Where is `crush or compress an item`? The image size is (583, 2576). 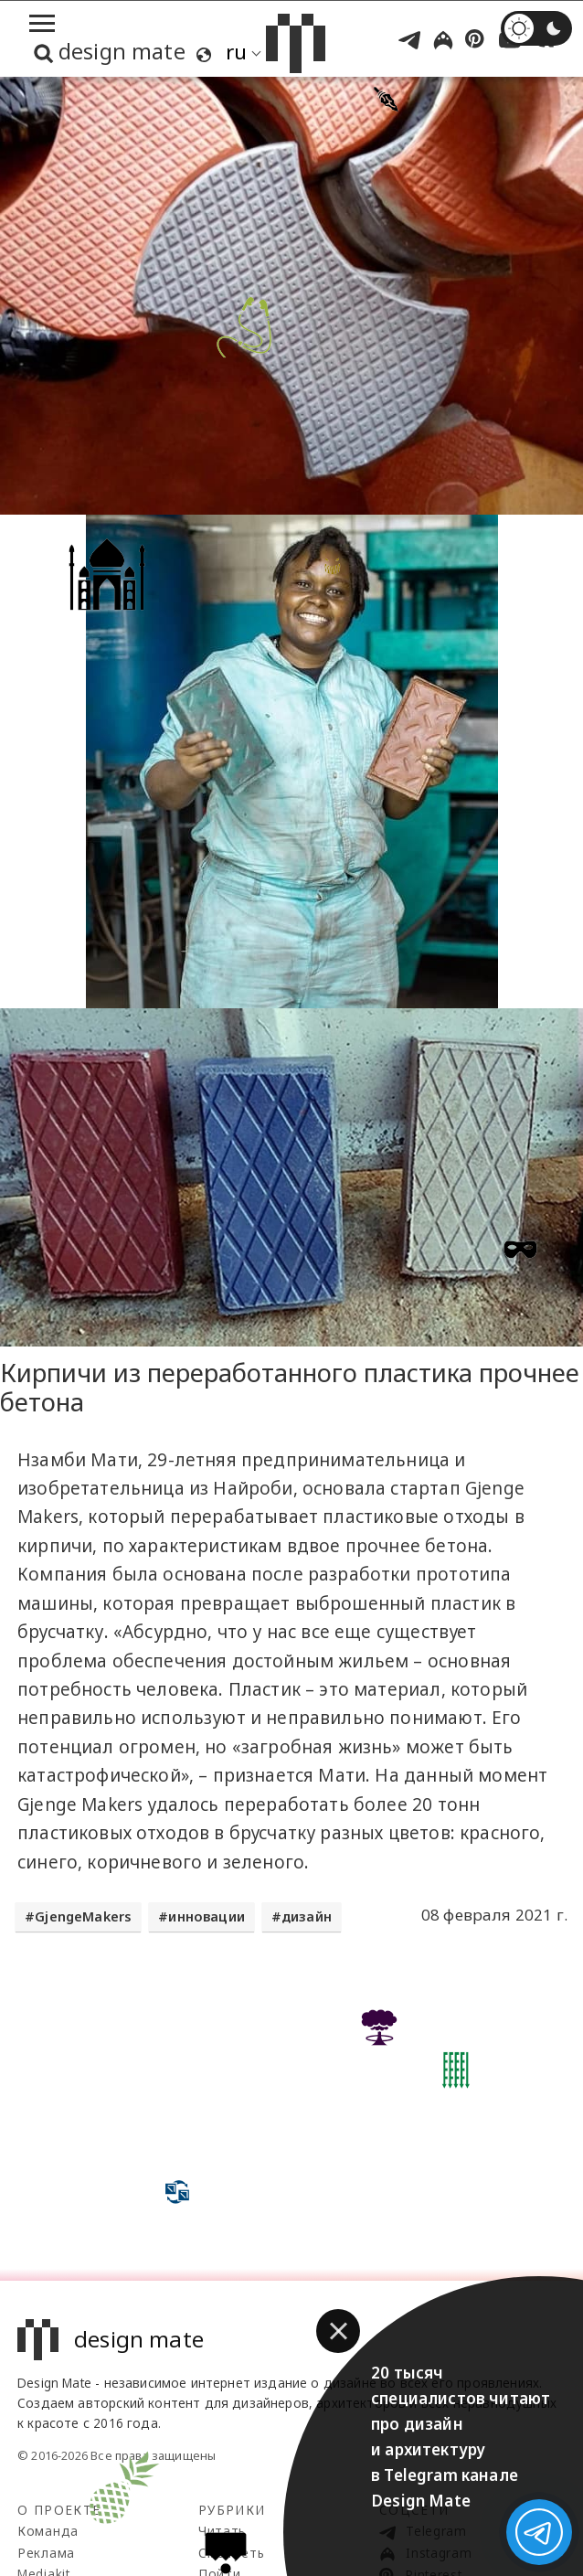 crush or compress an item is located at coordinates (226, 2553).